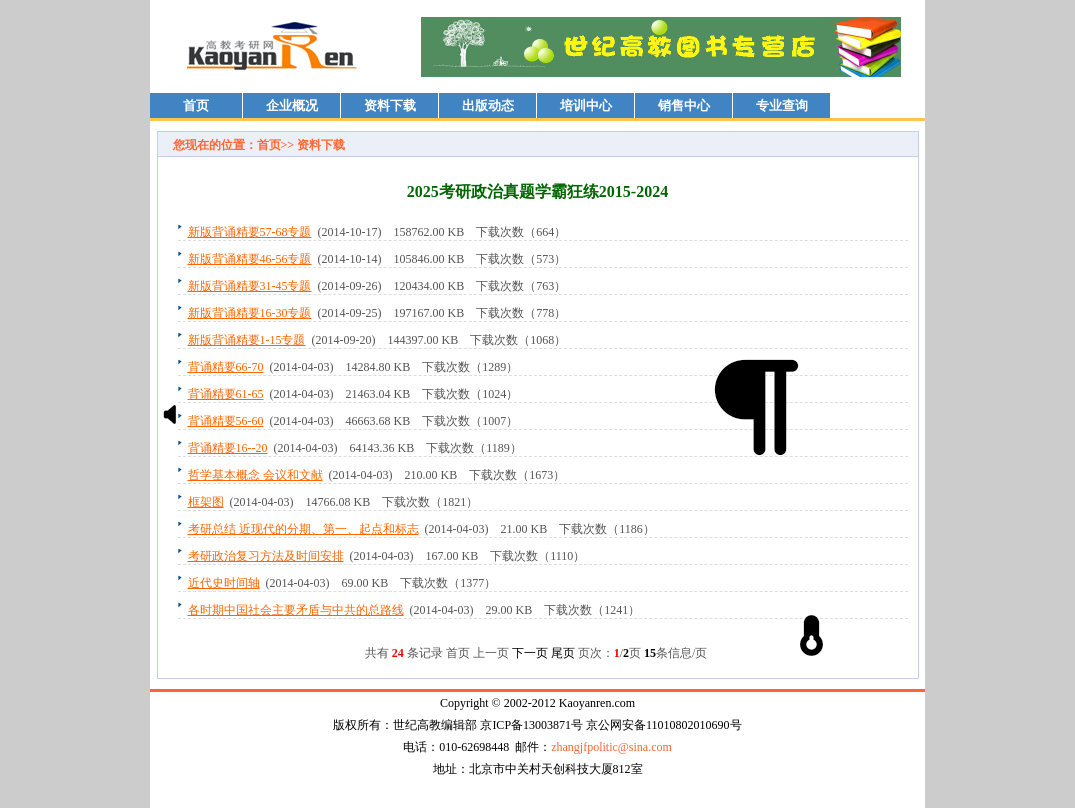  What do you see at coordinates (811, 635) in the screenshot?
I see `indicates low temperature reading` at bounding box center [811, 635].